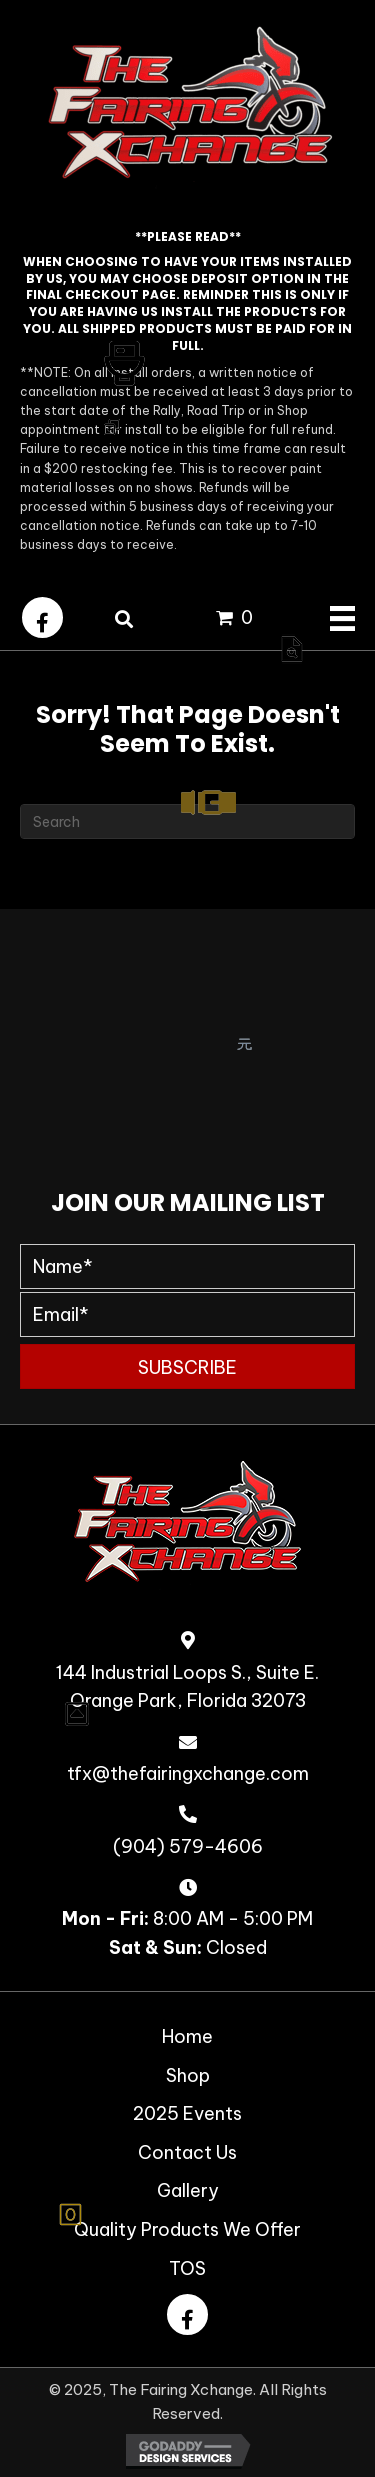 This screenshot has height=2477, width=375. What do you see at coordinates (244, 1044) in the screenshot?
I see `view prices in chinese yuan` at bounding box center [244, 1044].